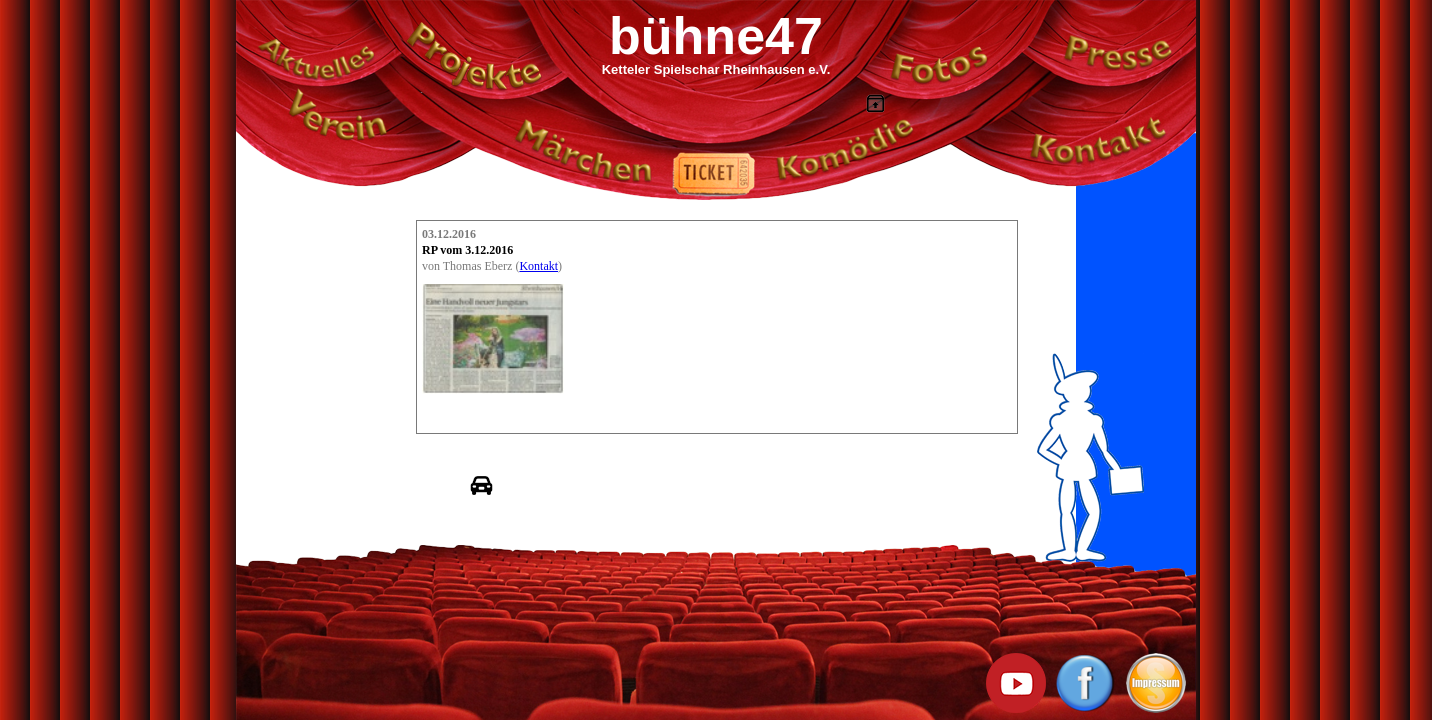  Describe the element at coordinates (481, 485) in the screenshot. I see `access vehicle or car-related settings` at that location.